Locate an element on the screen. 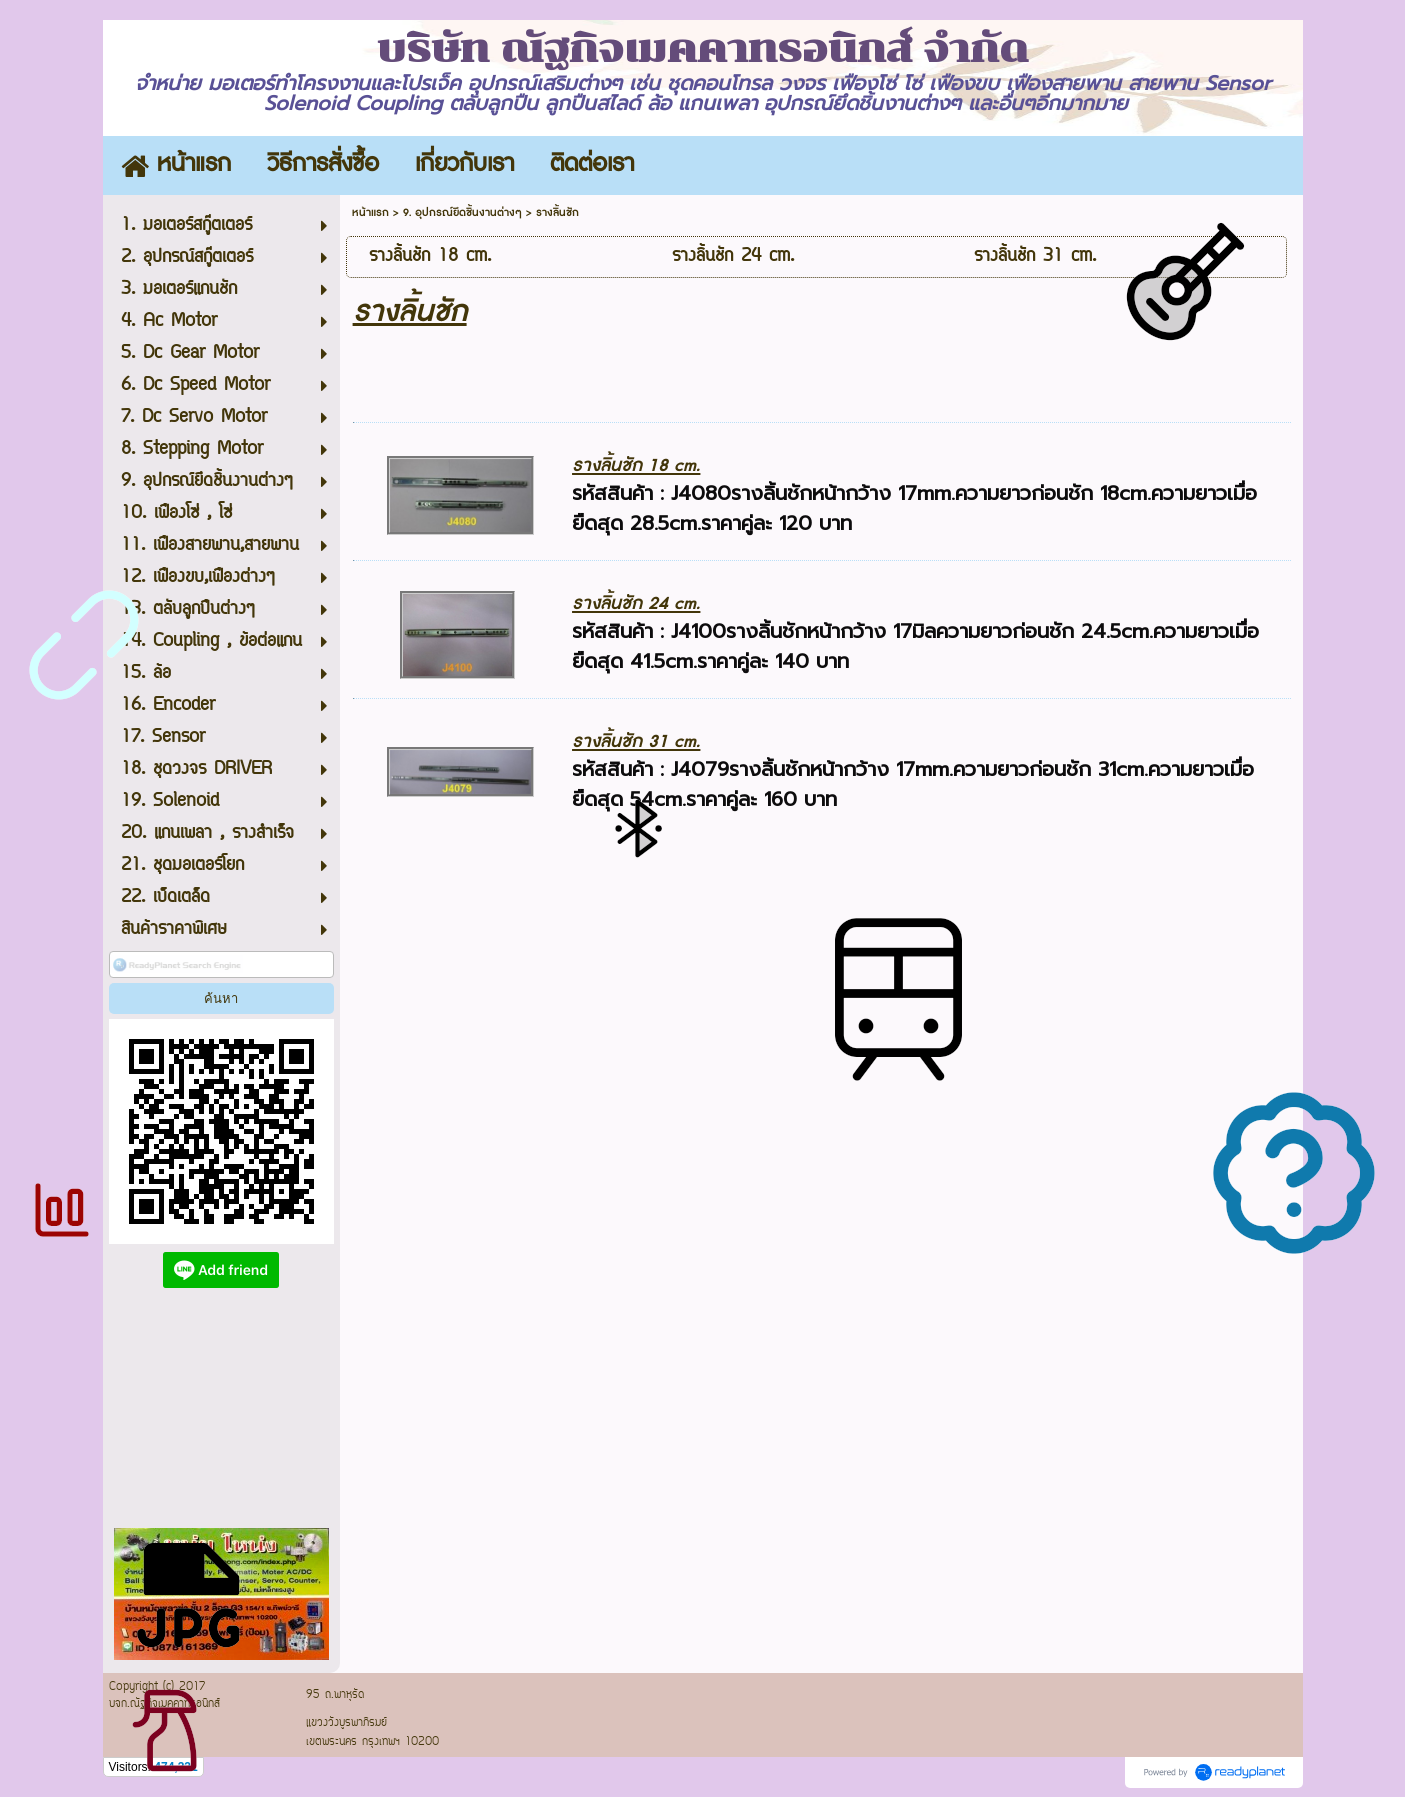  unlink or disconnect a connected item is located at coordinates (84, 645).